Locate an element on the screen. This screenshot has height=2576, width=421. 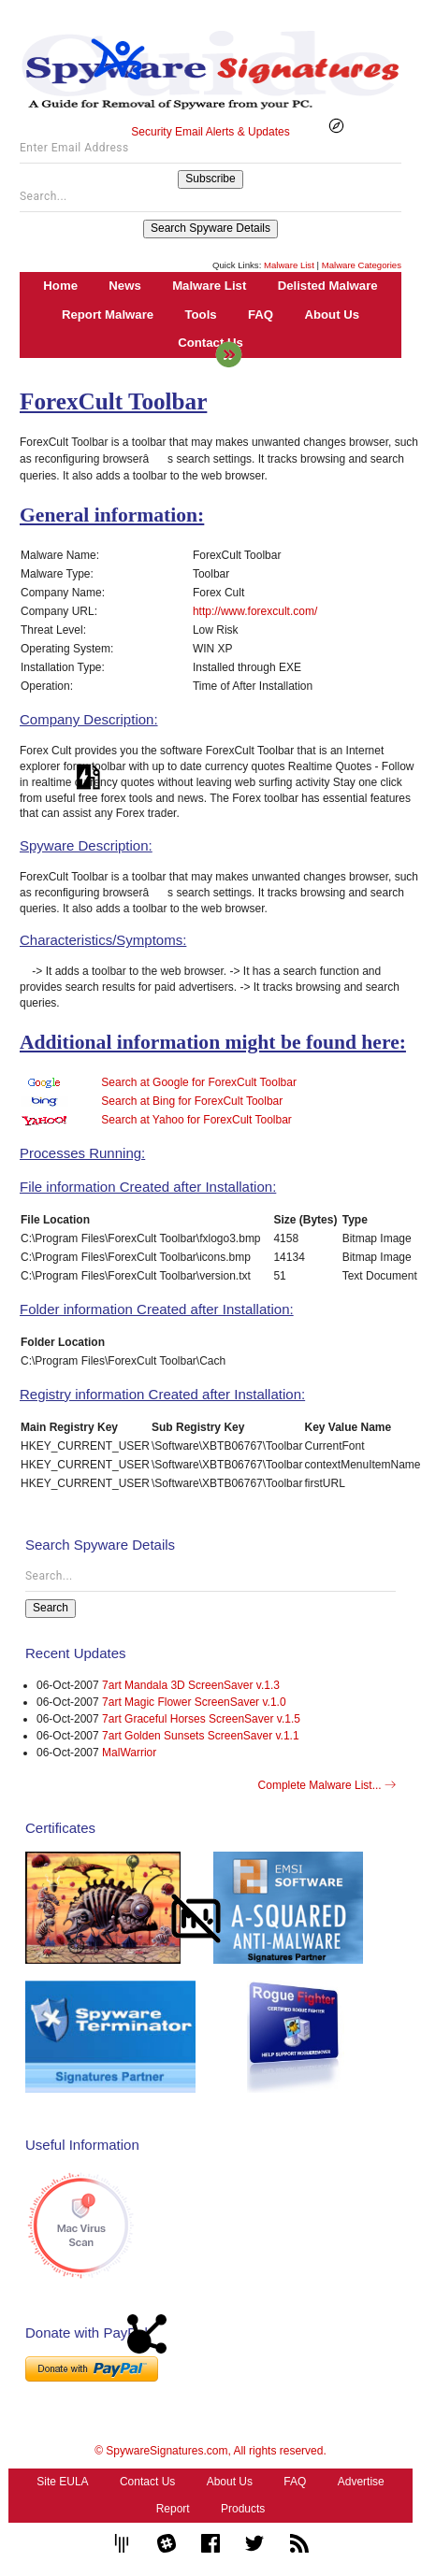
link to Archive of Our Own (AO3) fanfiction platform is located at coordinates (118, 58).